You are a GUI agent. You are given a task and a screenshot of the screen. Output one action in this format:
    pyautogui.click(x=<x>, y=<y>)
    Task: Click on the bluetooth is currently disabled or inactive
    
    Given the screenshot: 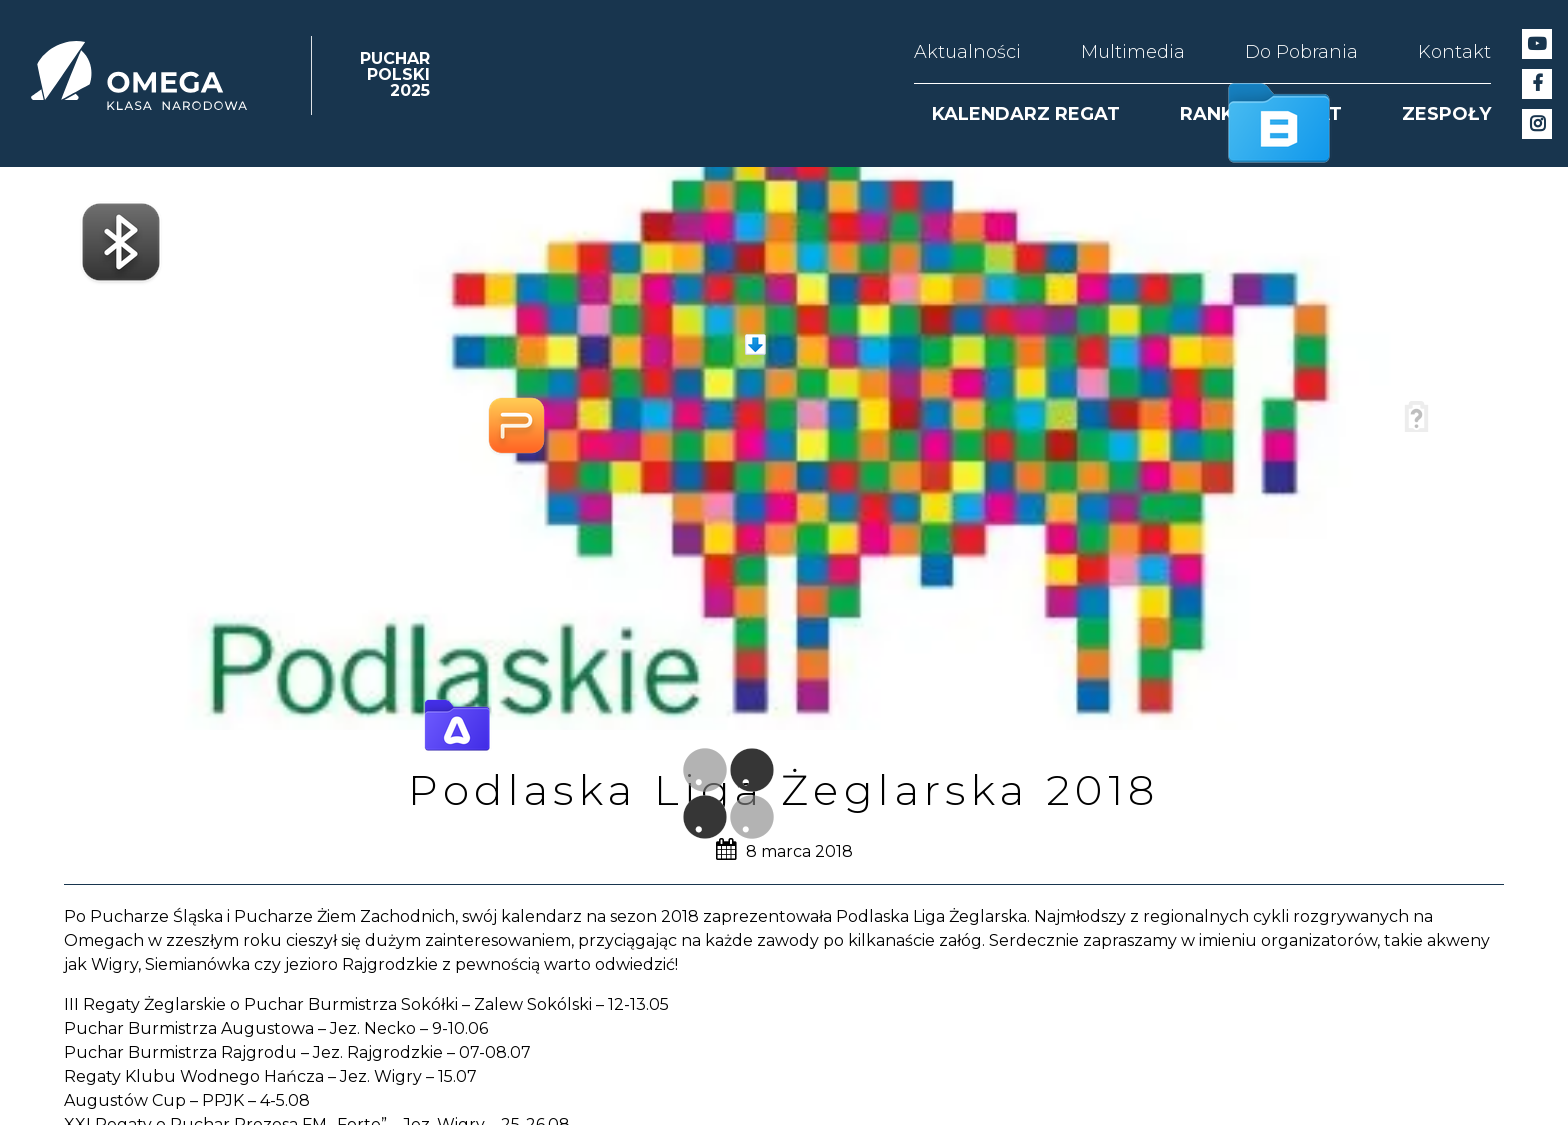 What is the action you would take?
    pyautogui.click(x=121, y=242)
    